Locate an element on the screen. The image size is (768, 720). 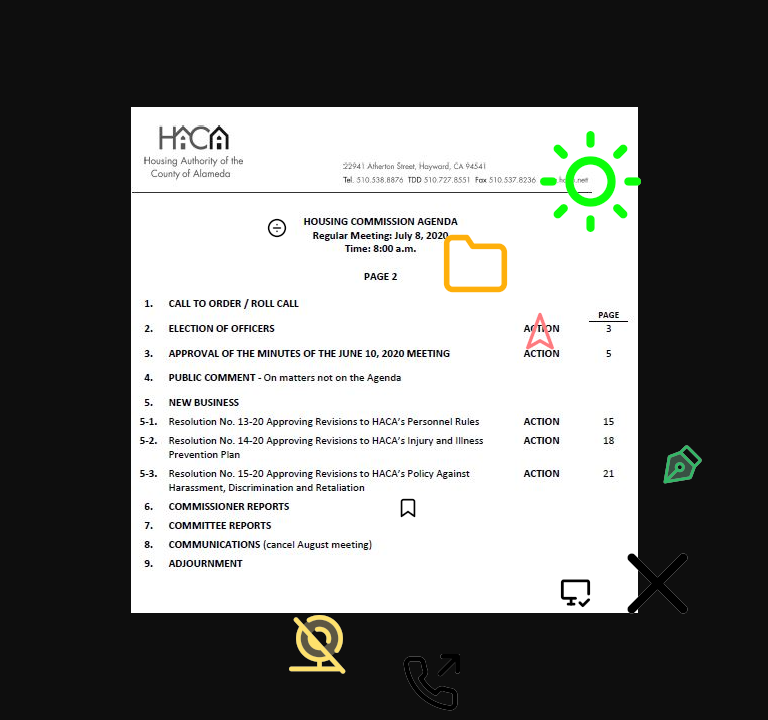
perform division calculation is located at coordinates (277, 228).